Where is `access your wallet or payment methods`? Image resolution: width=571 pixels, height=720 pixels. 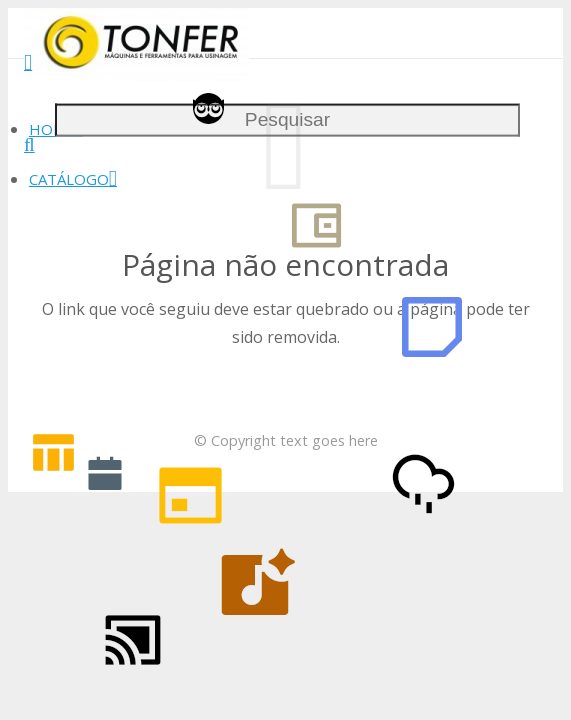 access your wallet or payment methods is located at coordinates (316, 225).